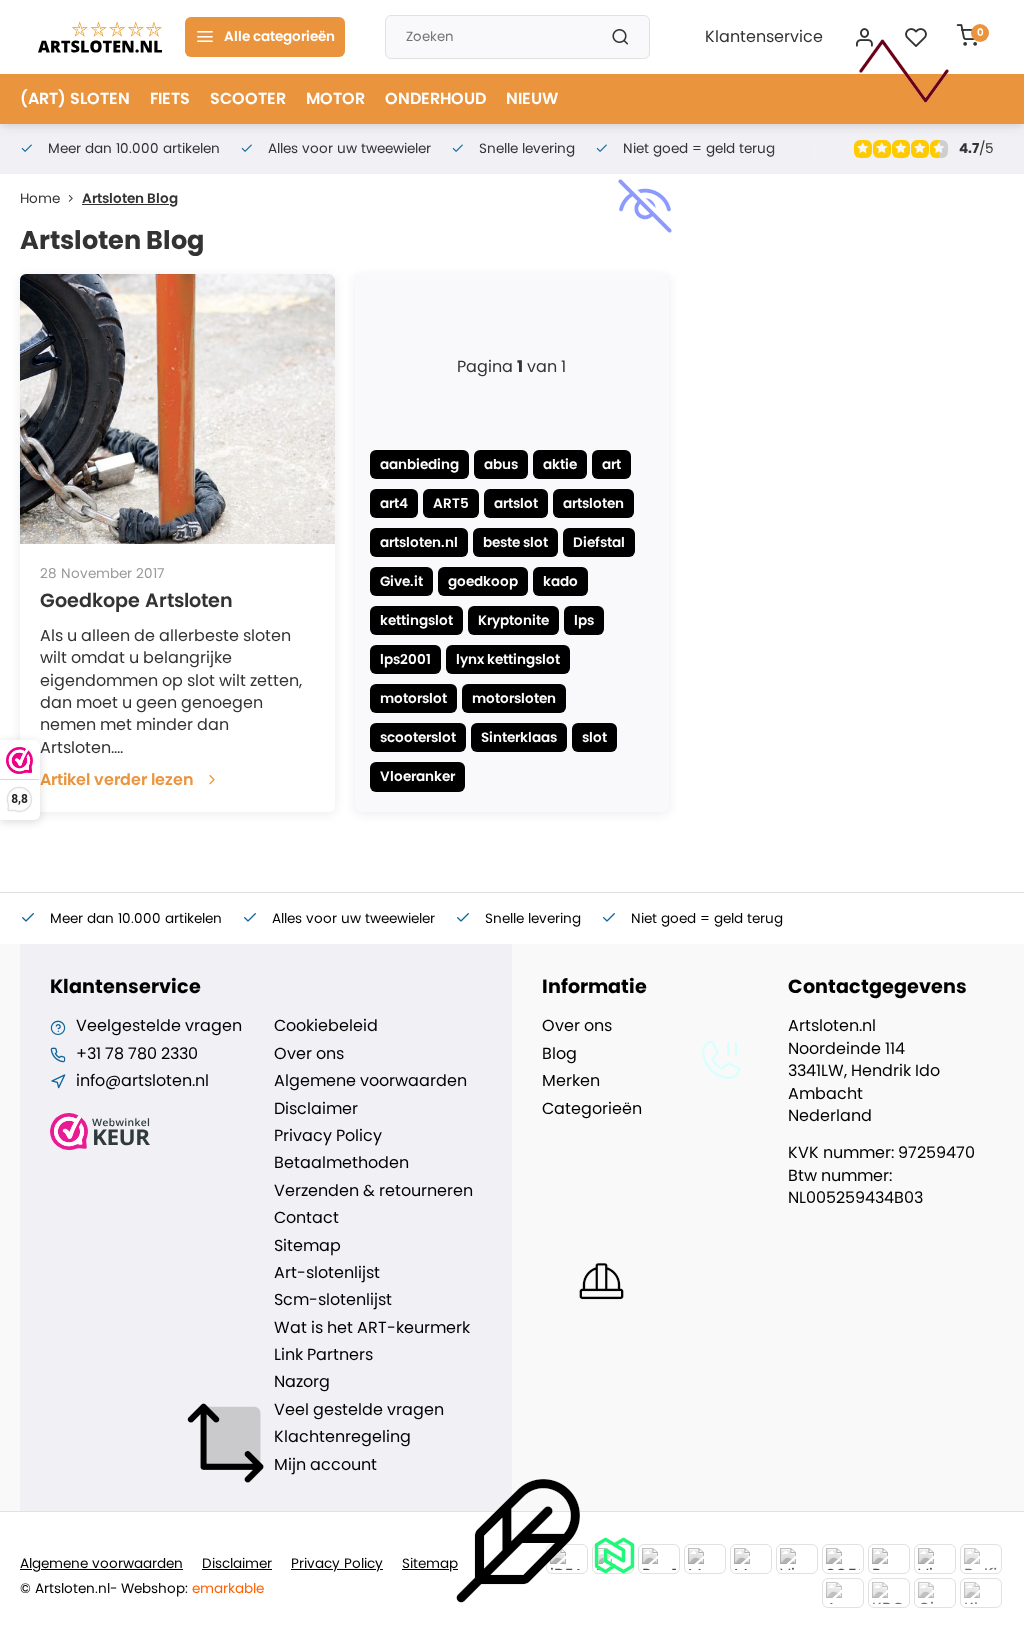 Image resolution: width=1024 pixels, height=1640 pixels. Describe the element at coordinates (601, 1283) in the screenshot. I see `access construction or work site settings` at that location.